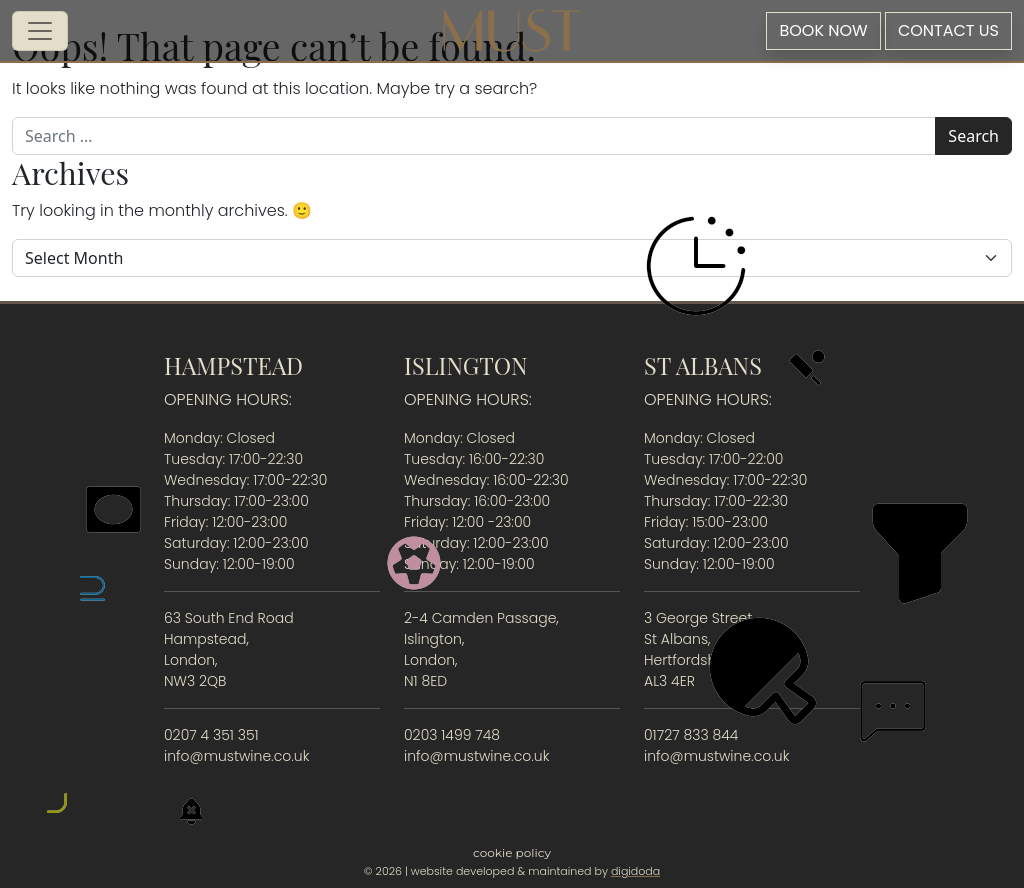  What do you see at coordinates (807, 368) in the screenshot?
I see `access cricket sports content` at bounding box center [807, 368].